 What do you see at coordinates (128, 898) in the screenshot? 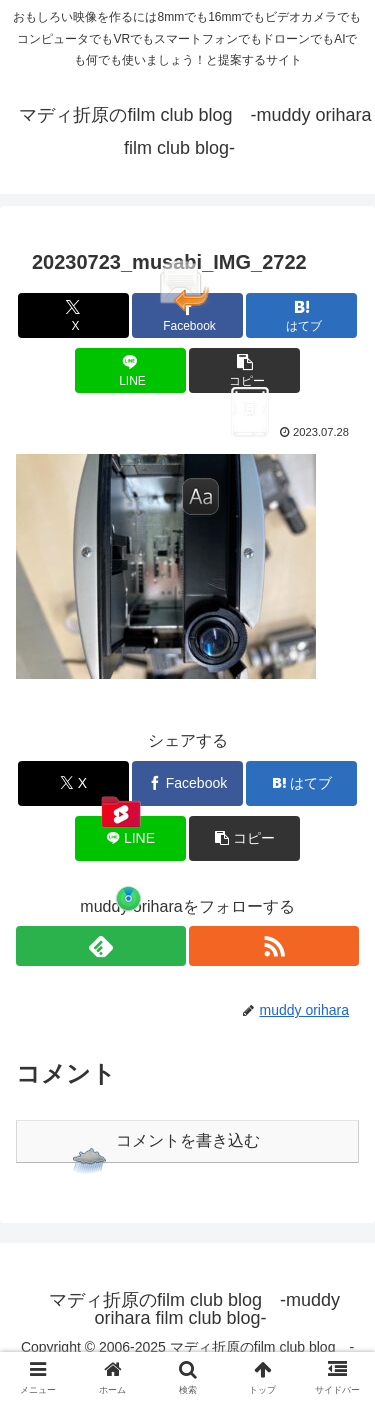
I see `open find my app to locate devices` at bounding box center [128, 898].